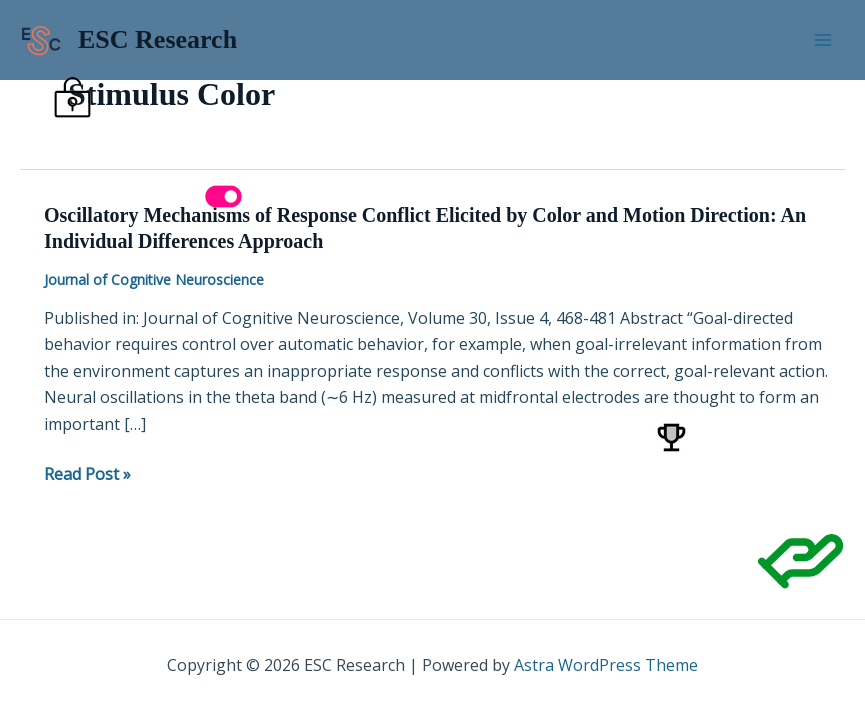 Image resolution: width=865 pixels, height=720 pixels. What do you see at coordinates (671, 437) in the screenshot?
I see `view achievements or awards` at bounding box center [671, 437].